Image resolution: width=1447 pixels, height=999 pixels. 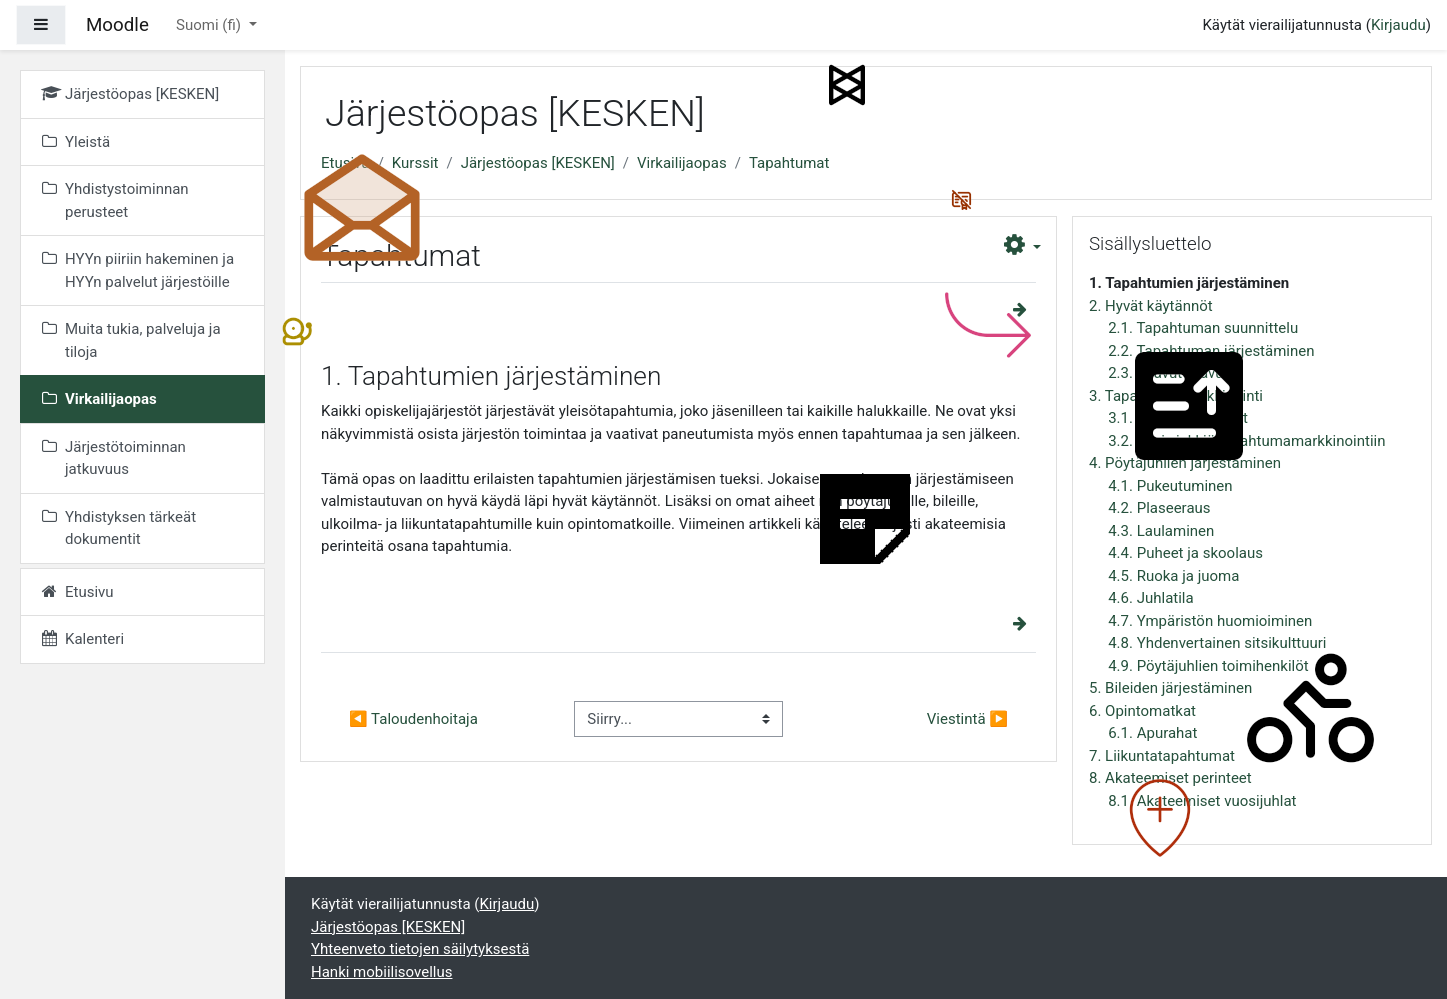 I want to click on access cycling or bike-related features, so click(x=1310, y=712).